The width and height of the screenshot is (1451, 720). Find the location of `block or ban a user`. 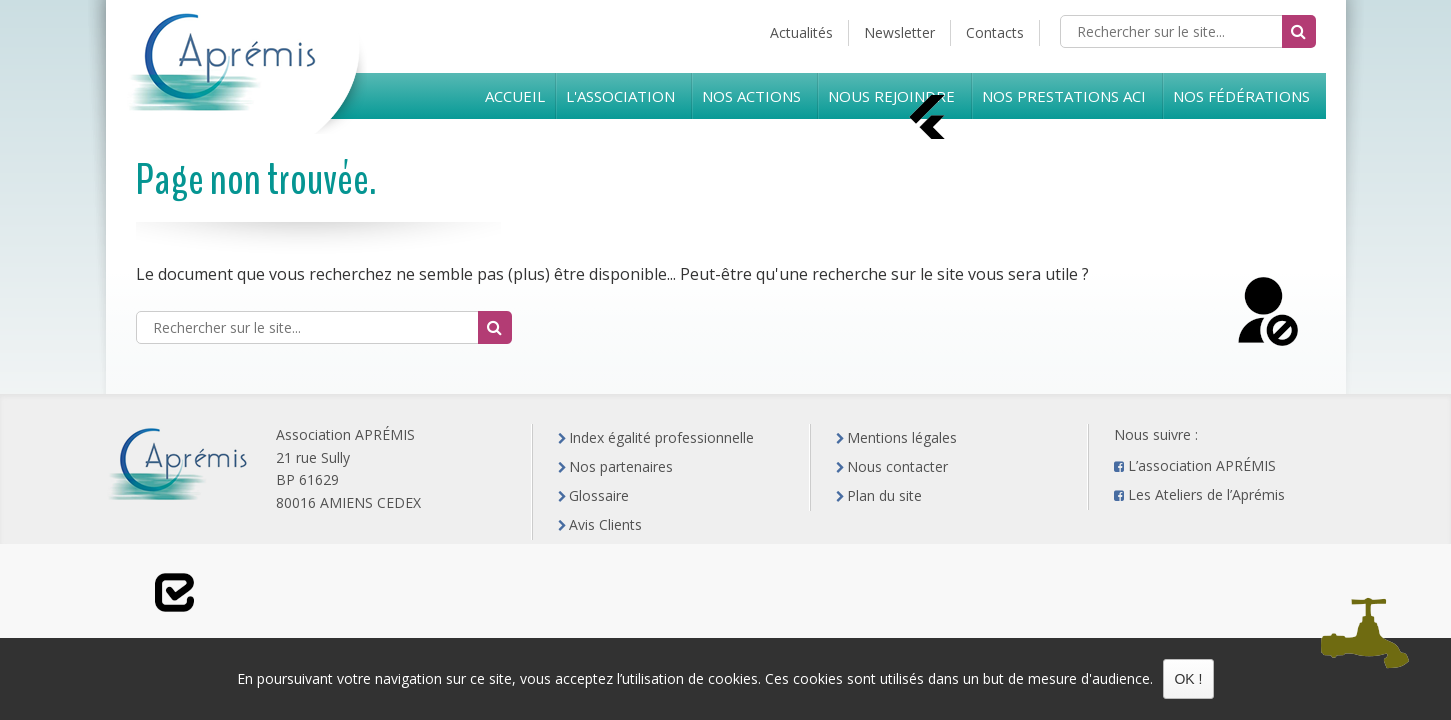

block or ban a user is located at coordinates (1263, 311).